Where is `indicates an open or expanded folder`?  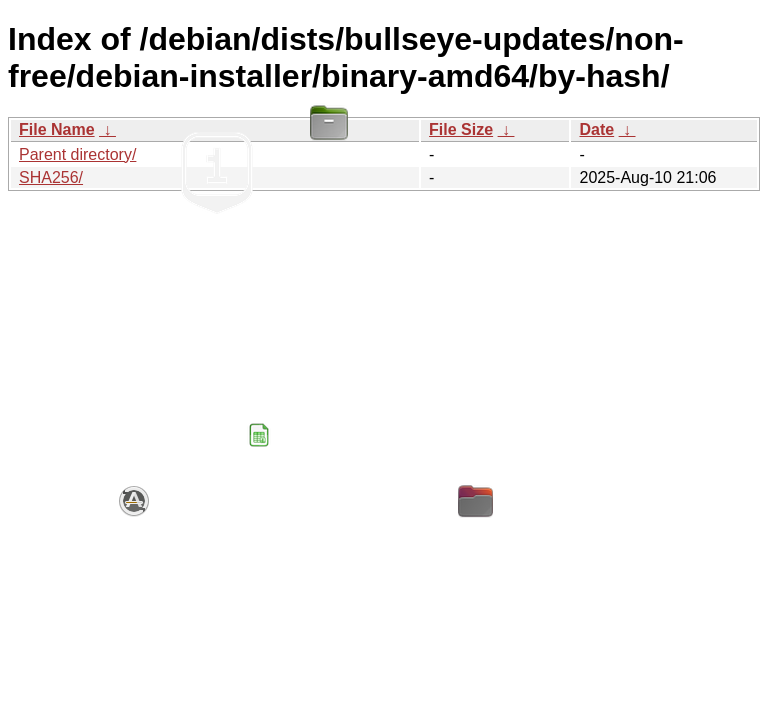
indicates an open or expanded folder is located at coordinates (475, 500).